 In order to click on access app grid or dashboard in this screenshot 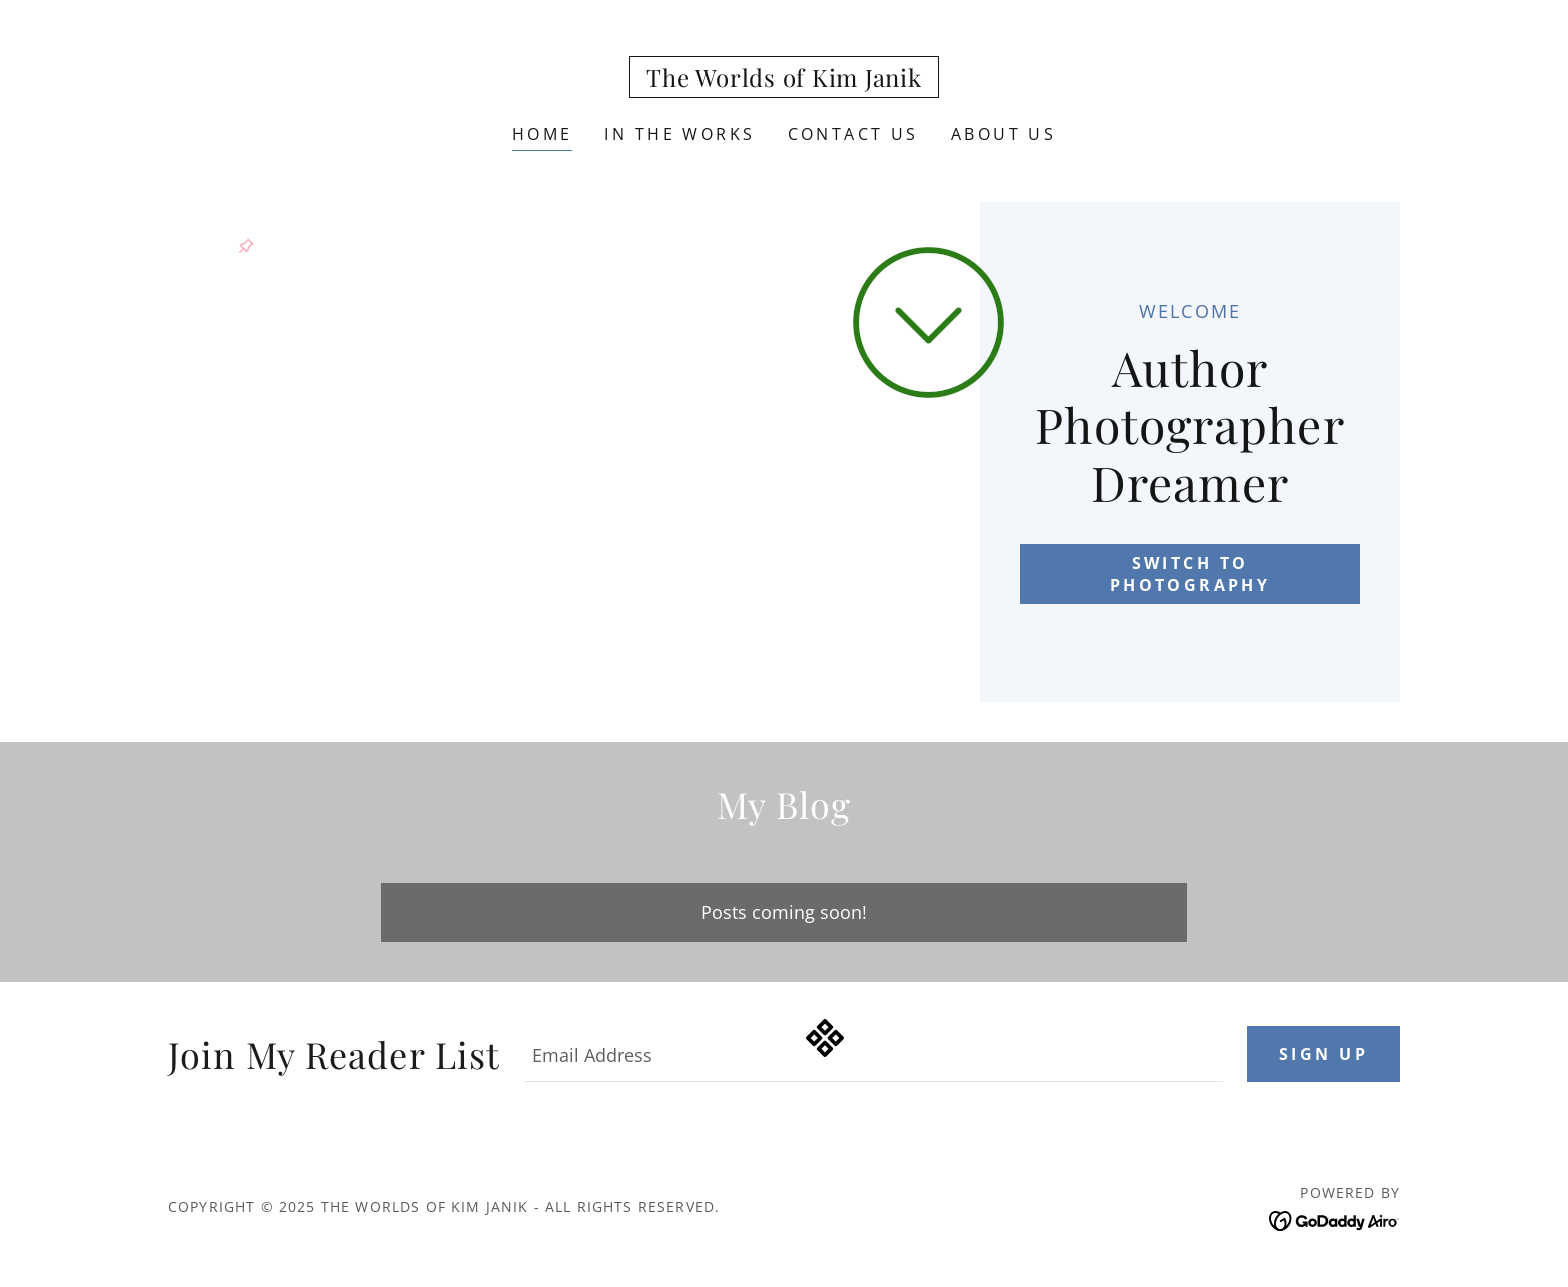, I will do `click(825, 1038)`.